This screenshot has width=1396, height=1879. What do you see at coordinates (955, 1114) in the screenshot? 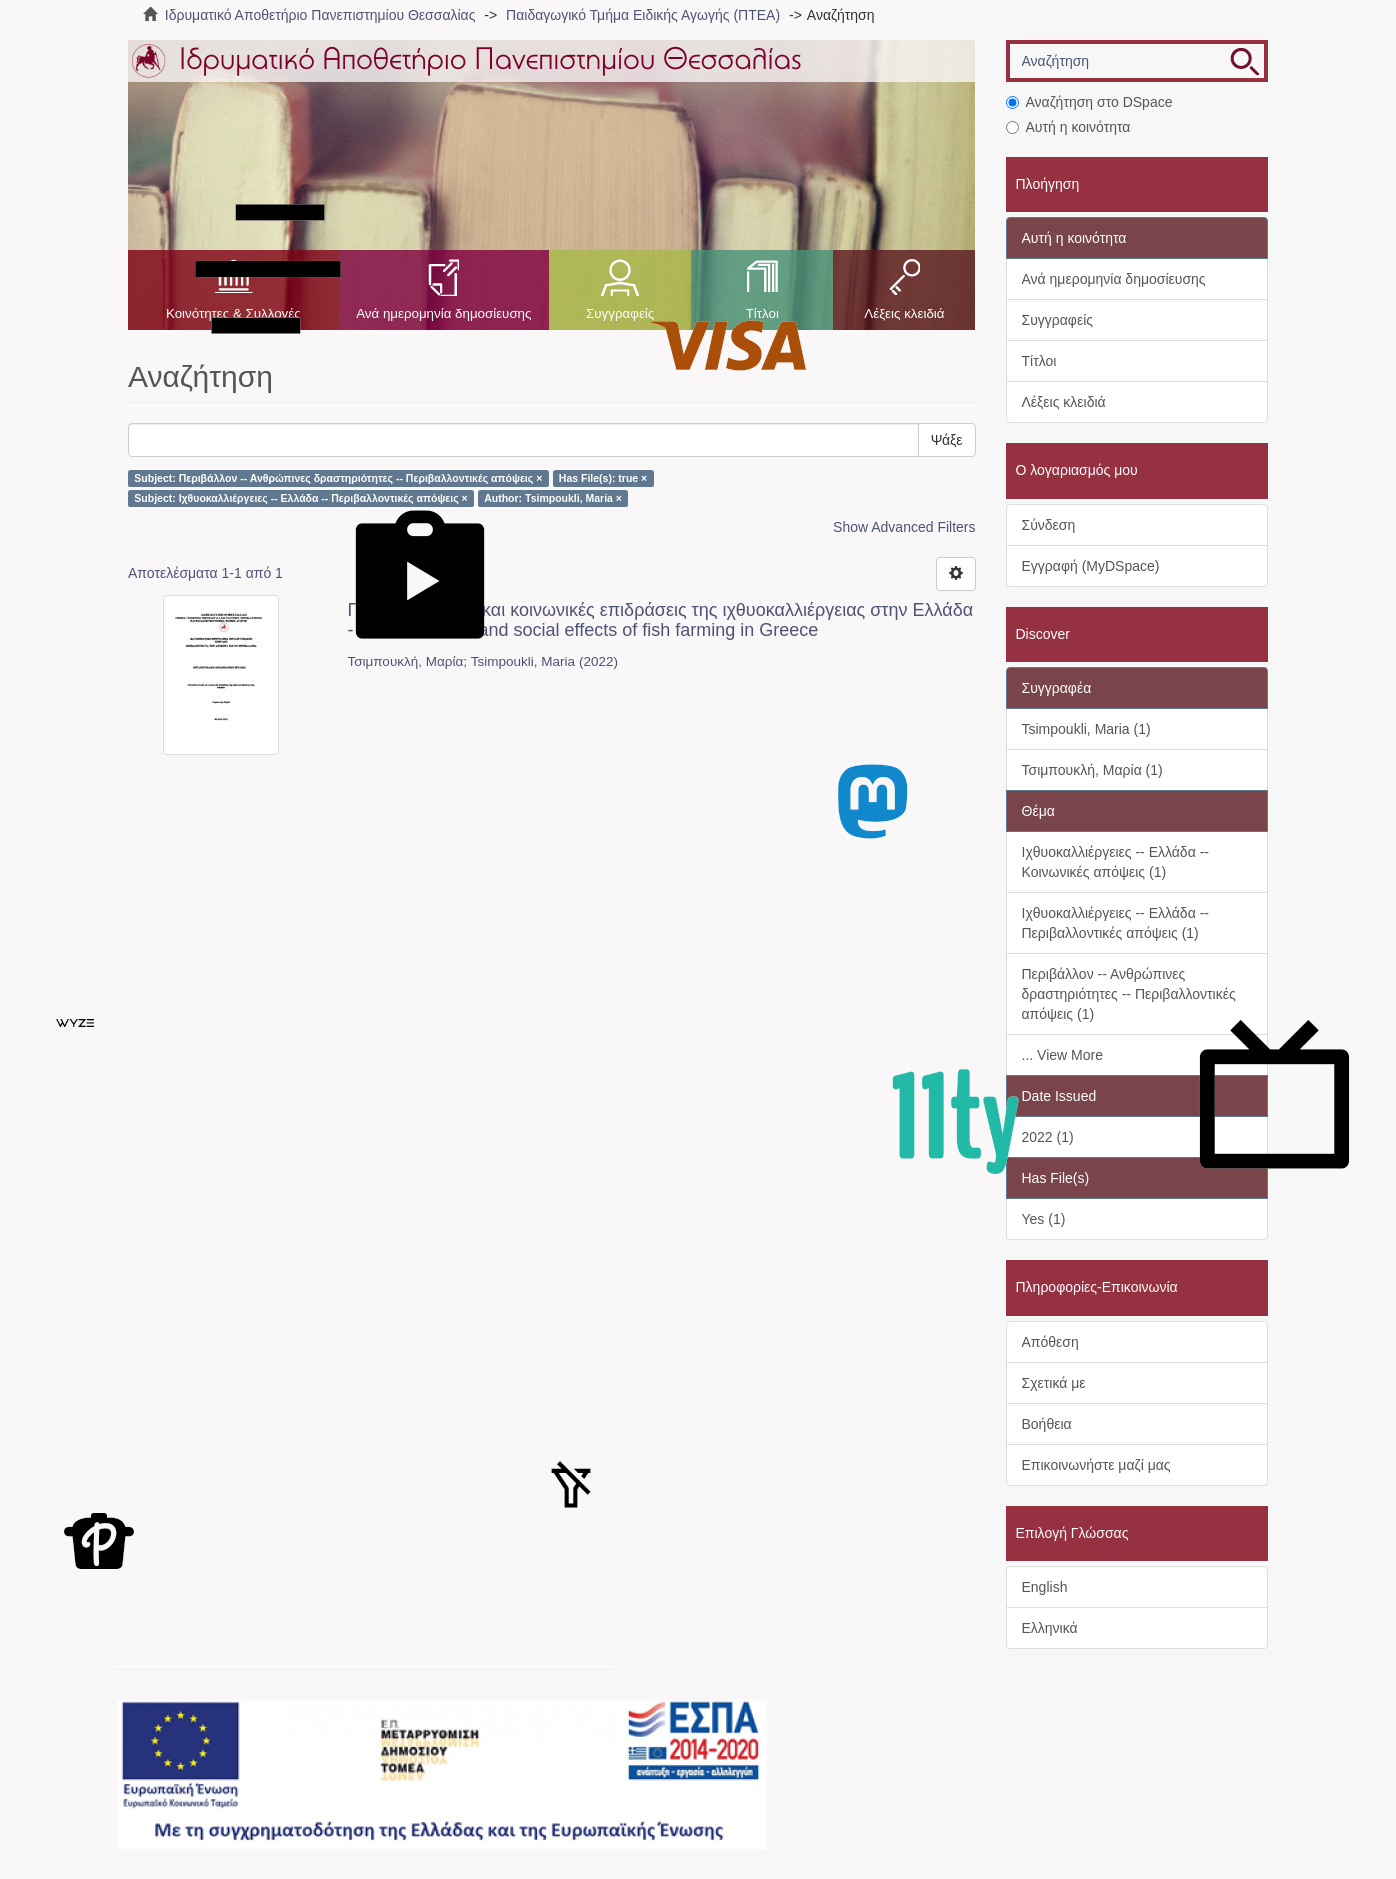
I see `Eleventy static site generator logo` at bounding box center [955, 1114].